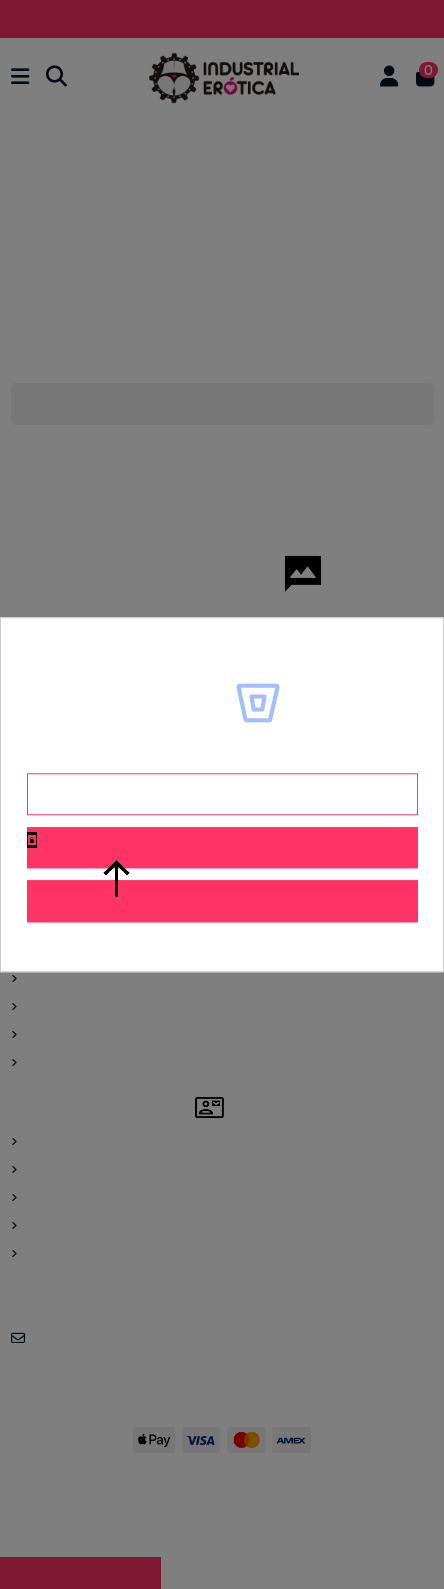 The image size is (444, 1589). Describe the element at coordinates (209, 1107) in the screenshot. I see `view contact's email information` at that location.